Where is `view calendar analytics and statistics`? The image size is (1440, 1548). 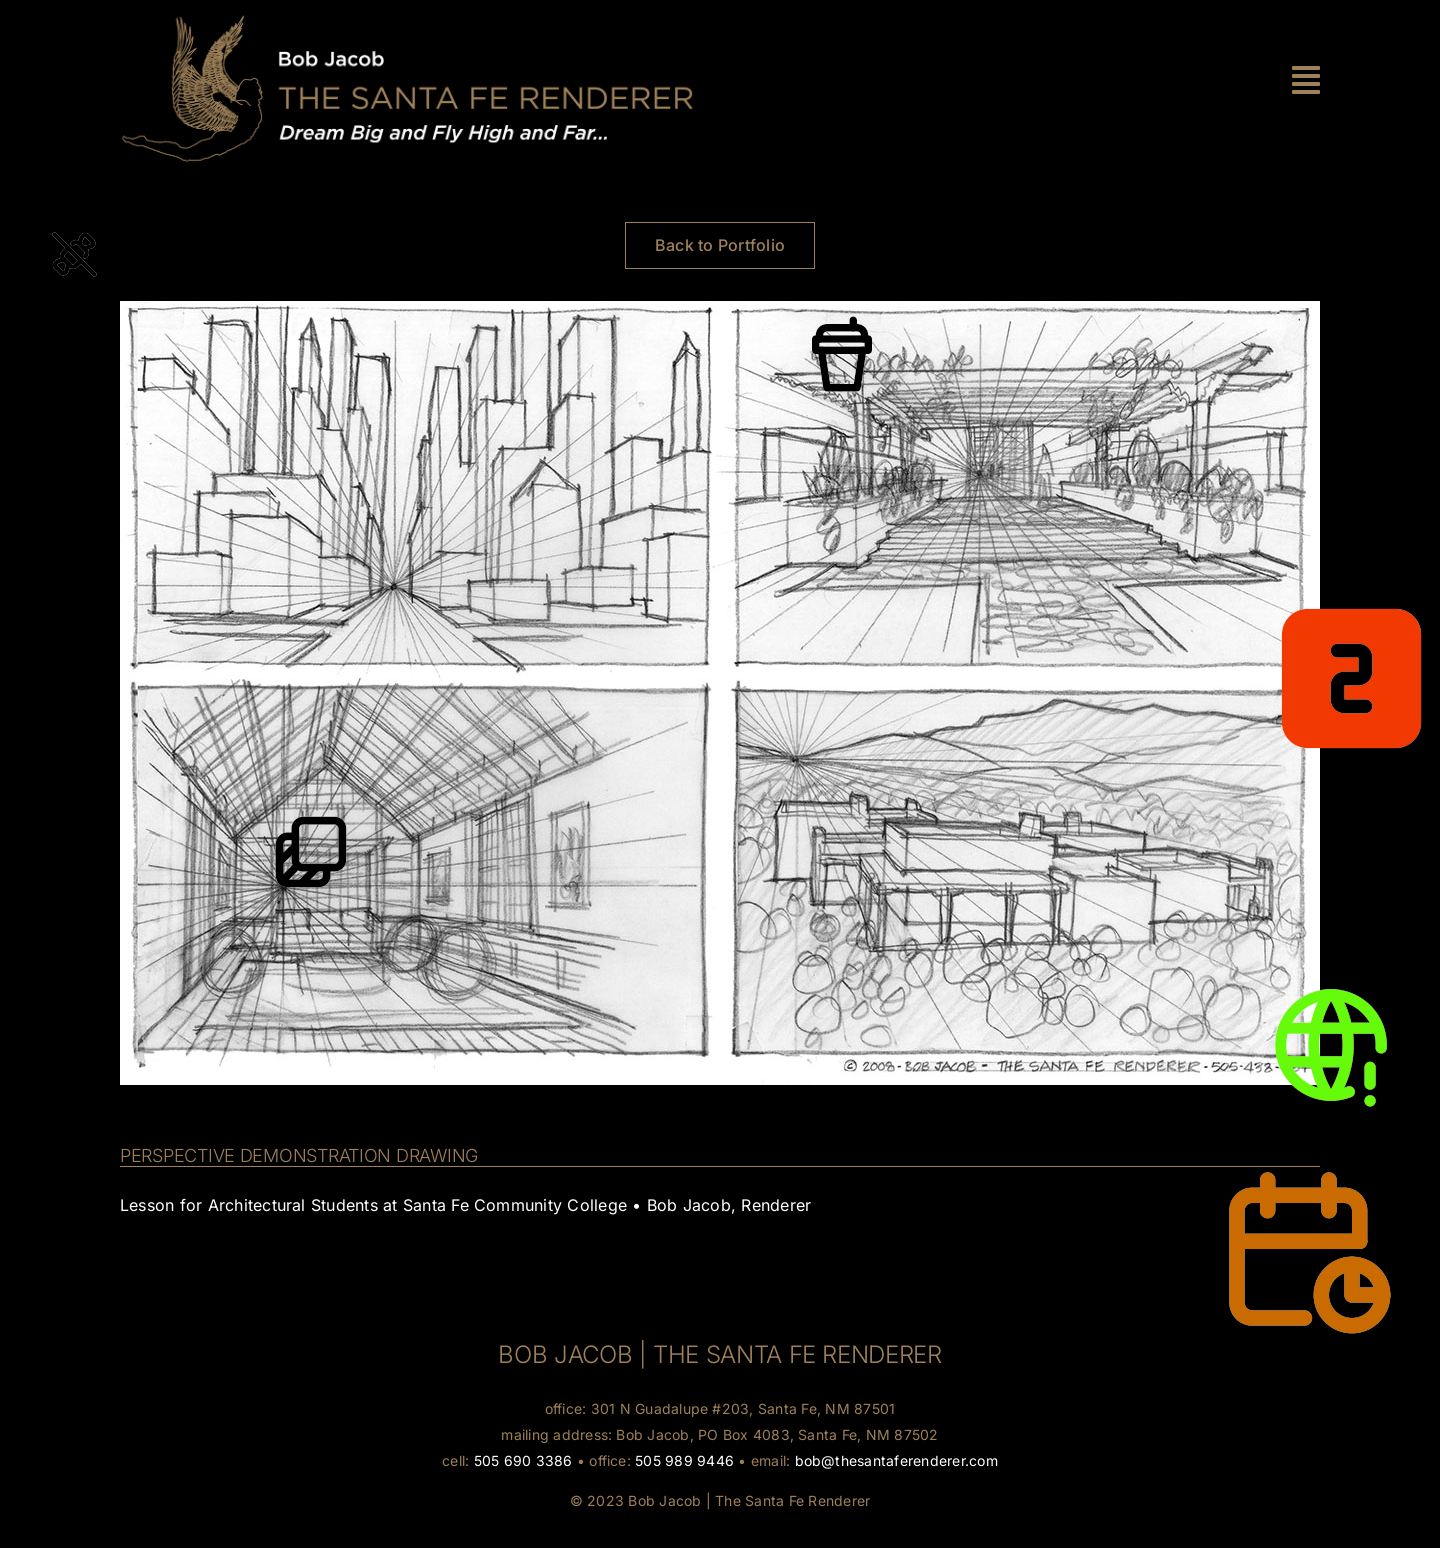 view calendar analytics and statistics is located at coordinates (1306, 1249).